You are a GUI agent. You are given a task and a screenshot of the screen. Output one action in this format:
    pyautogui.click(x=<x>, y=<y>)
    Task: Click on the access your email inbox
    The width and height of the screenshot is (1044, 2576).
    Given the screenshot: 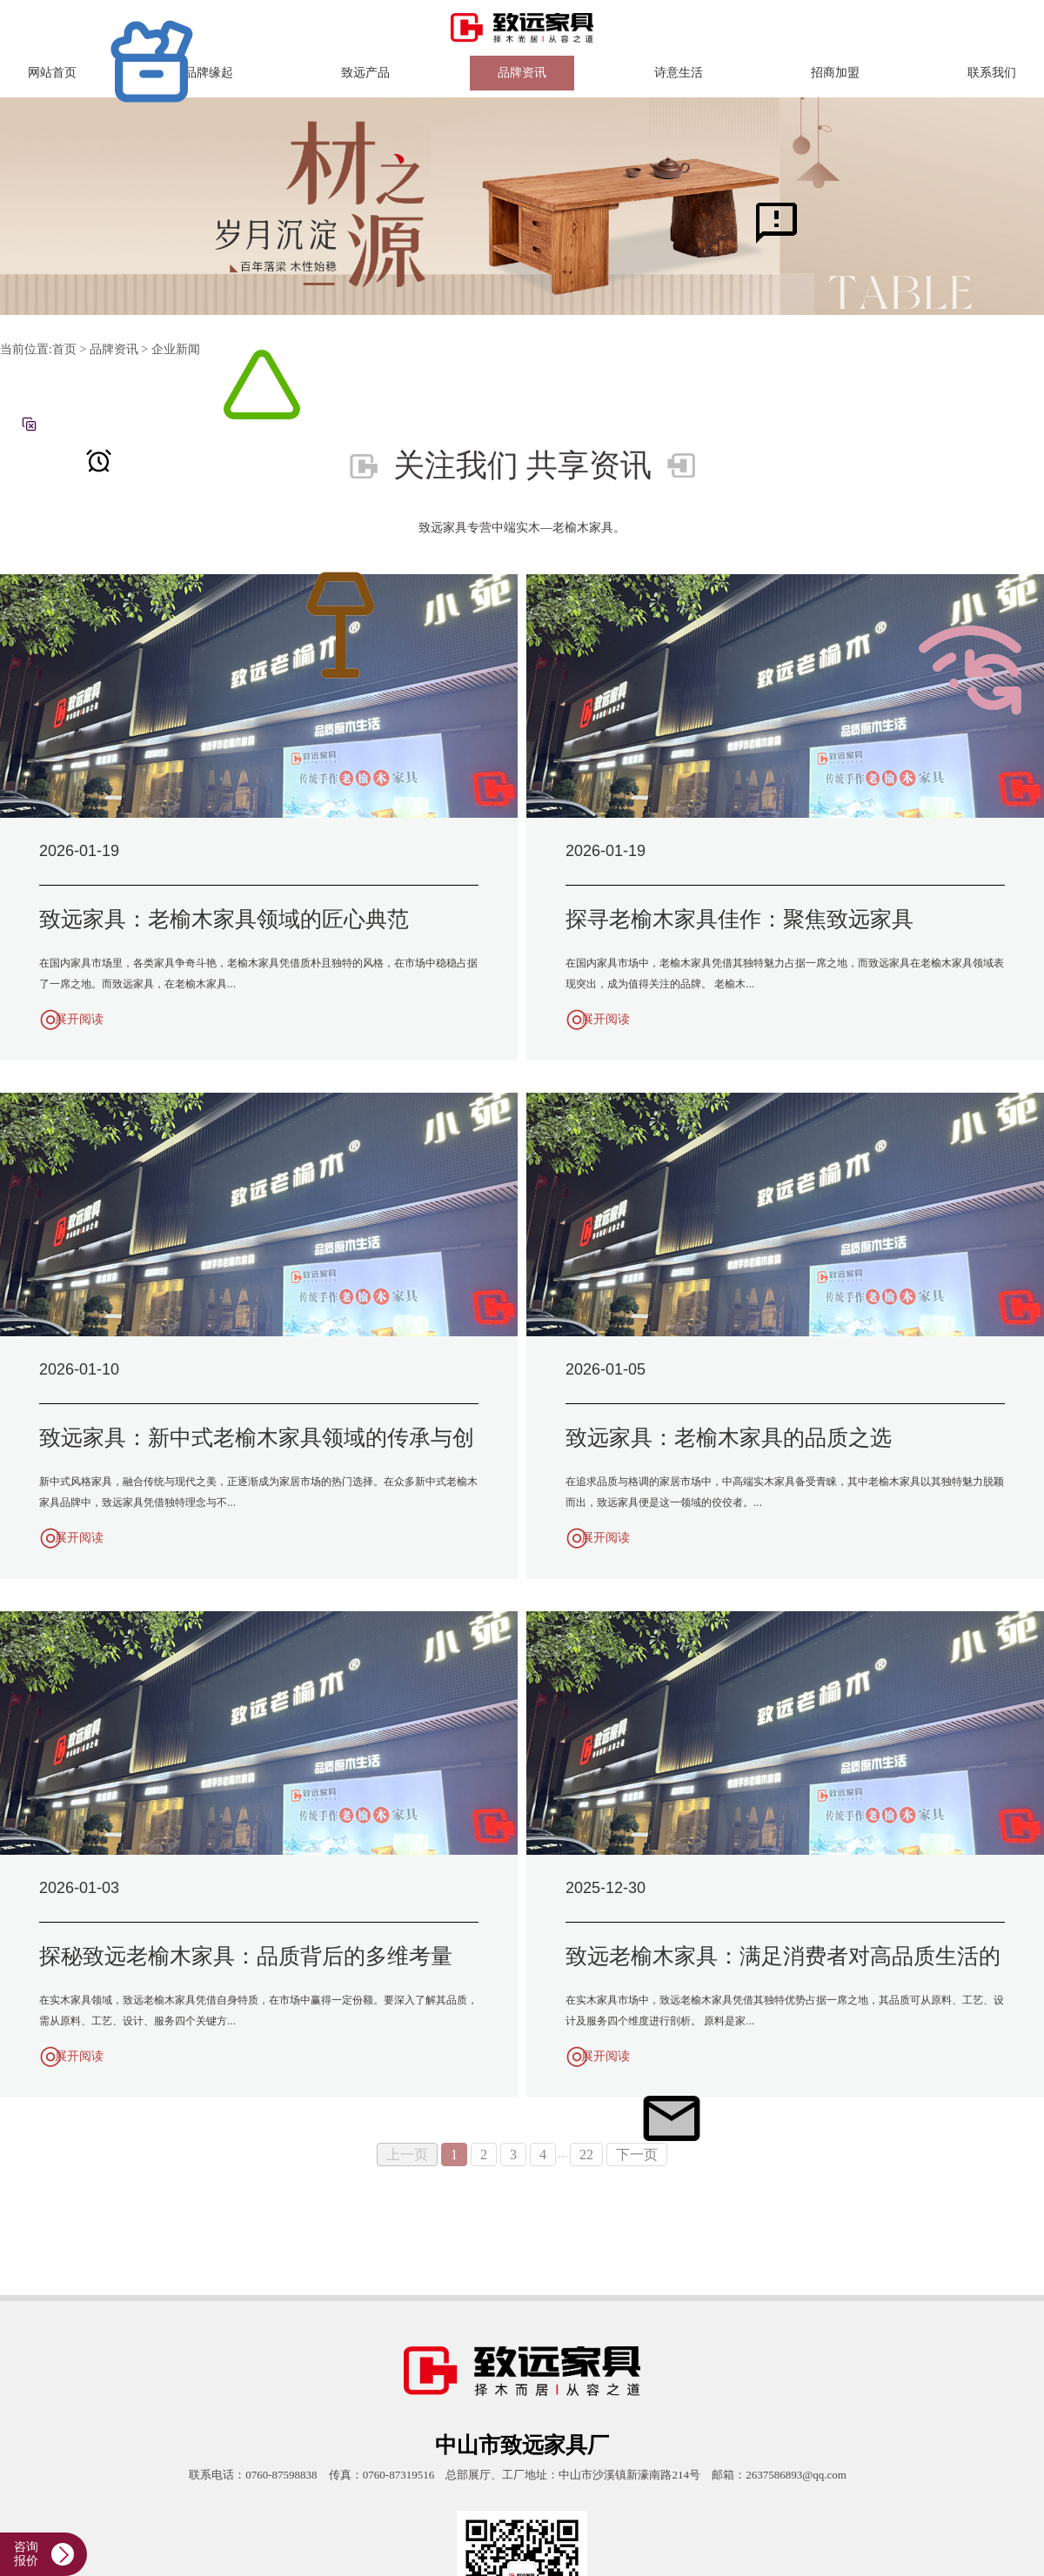 What is the action you would take?
    pyautogui.click(x=672, y=2118)
    